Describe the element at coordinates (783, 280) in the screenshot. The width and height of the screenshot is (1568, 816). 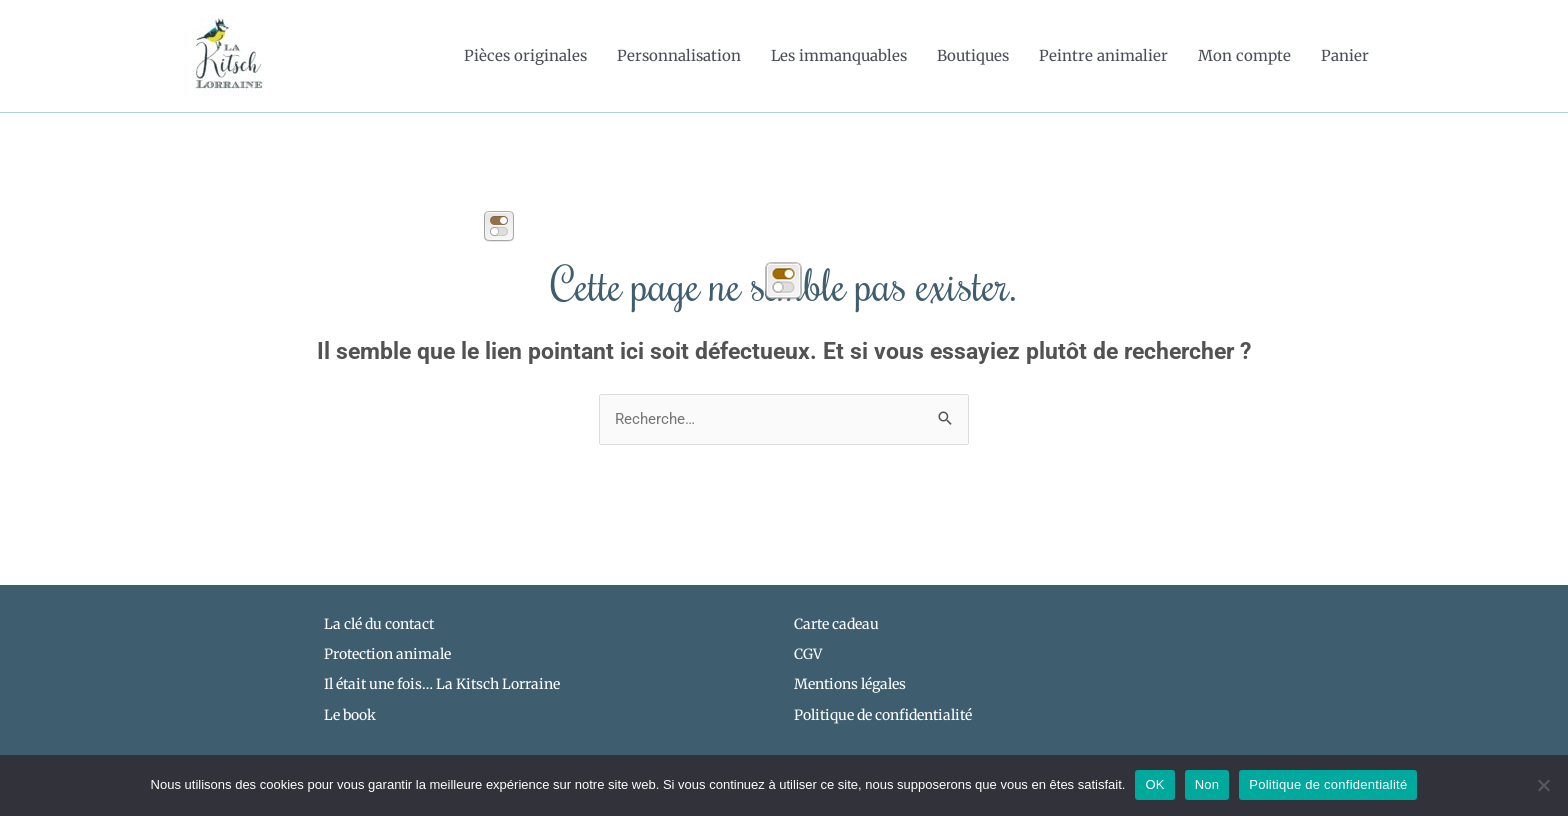
I see `open desktop preferences or settings` at that location.